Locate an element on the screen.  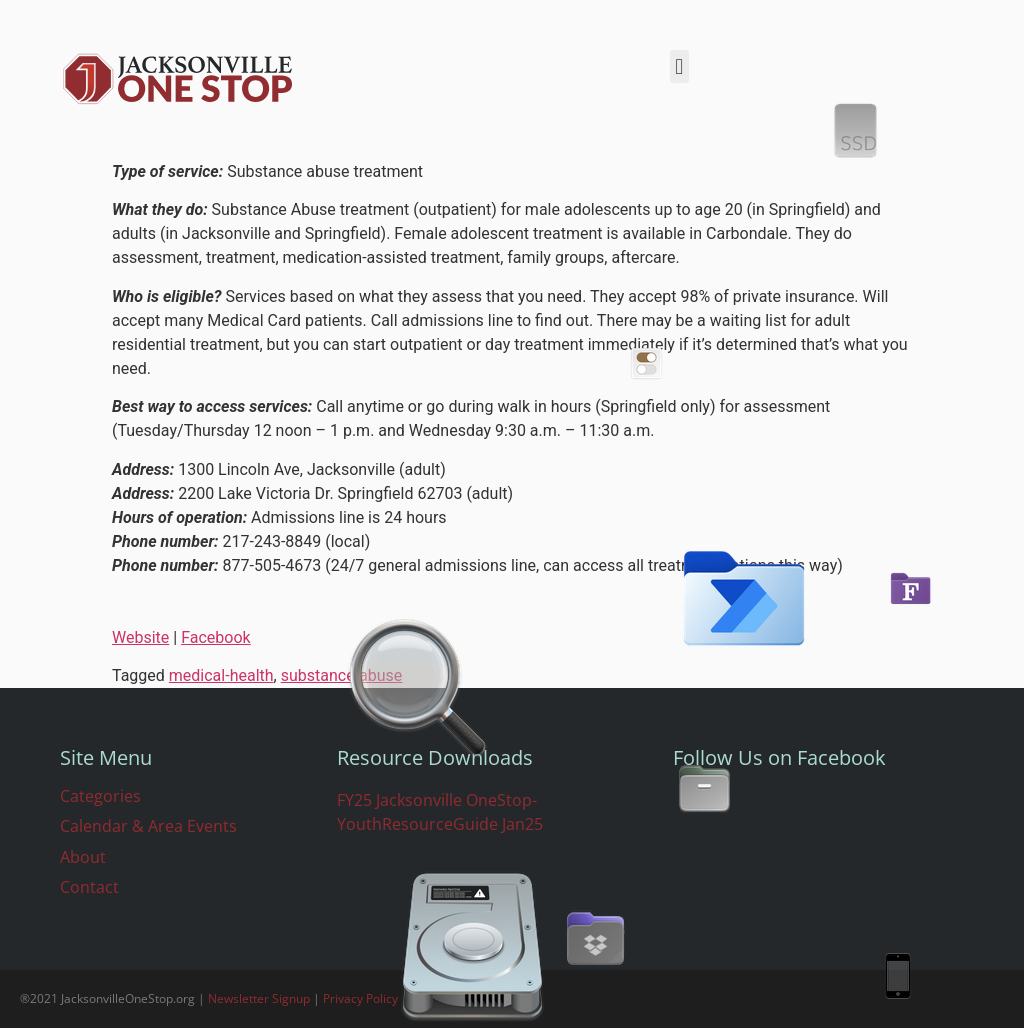
open the file manager application is located at coordinates (704, 788).